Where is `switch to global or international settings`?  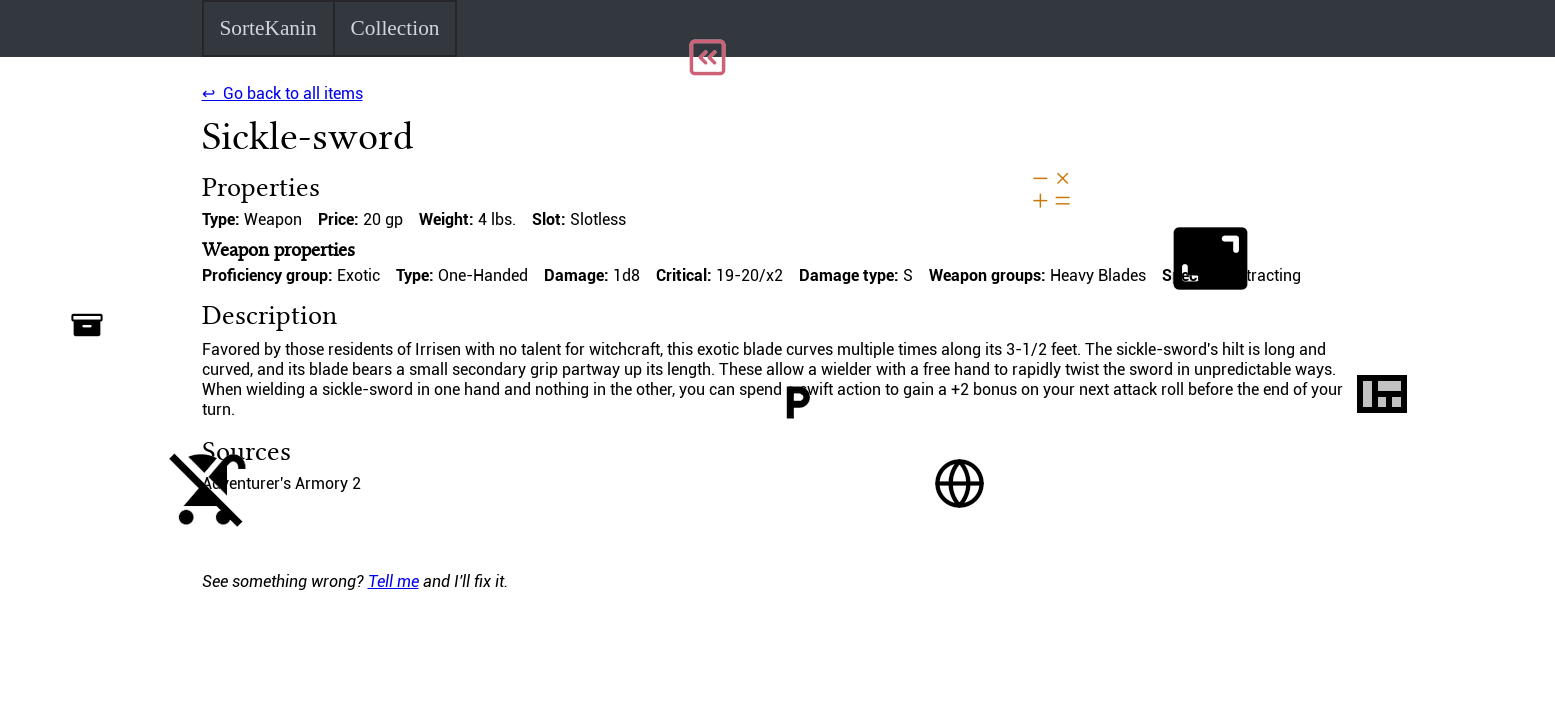 switch to global or international settings is located at coordinates (959, 483).